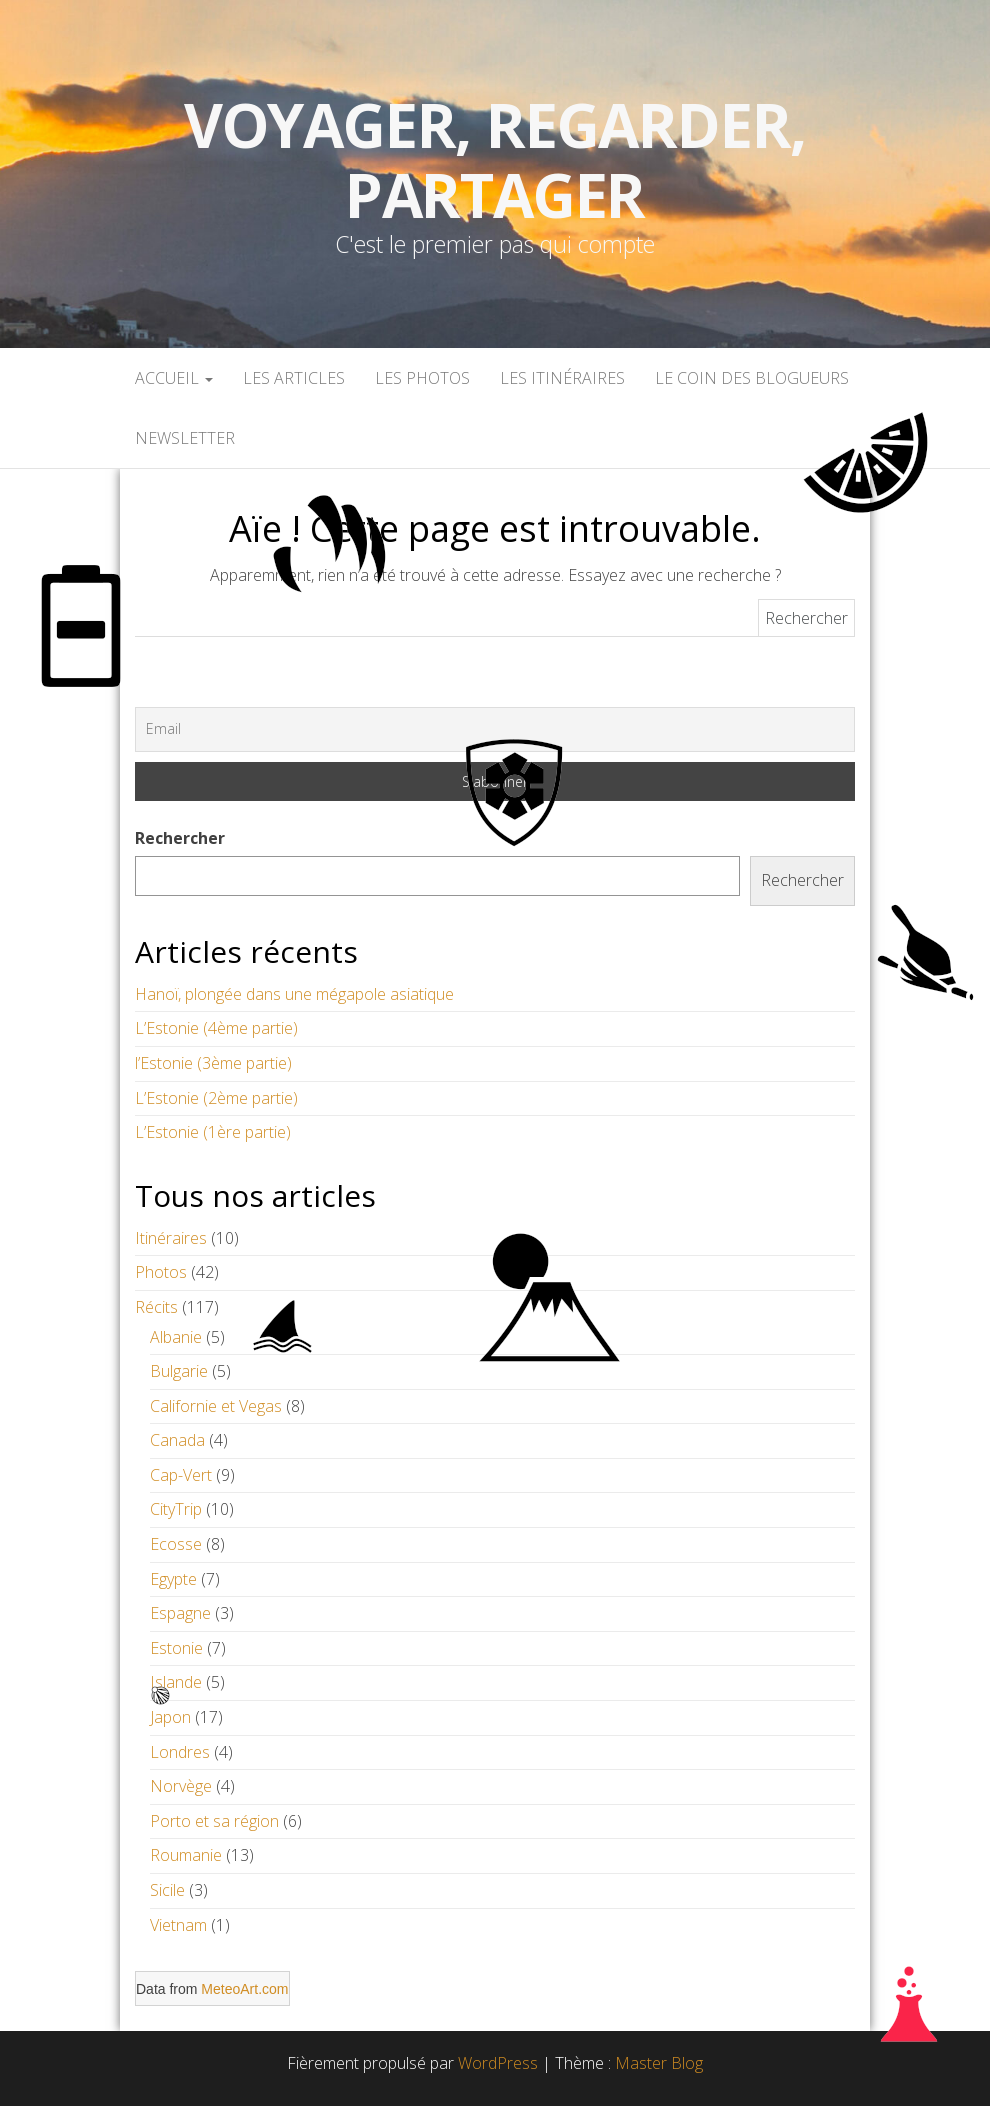 The width and height of the screenshot is (990, 2106). Describe the element at coordinates (160, 1695) in the screenshot. I see `extract resources or energy in a game` at that location.